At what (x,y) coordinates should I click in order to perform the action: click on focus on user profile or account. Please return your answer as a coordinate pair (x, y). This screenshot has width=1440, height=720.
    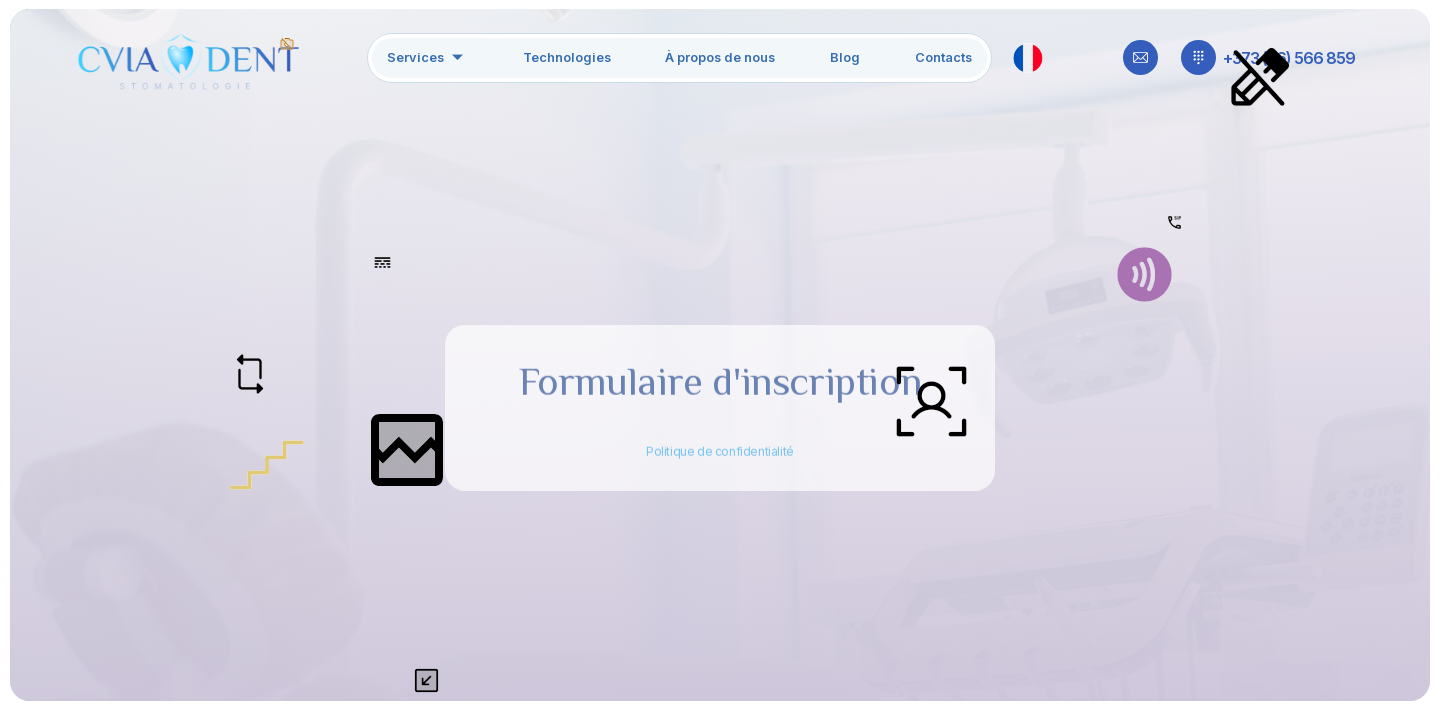
    Looking at the image, I should click on (931, 401).